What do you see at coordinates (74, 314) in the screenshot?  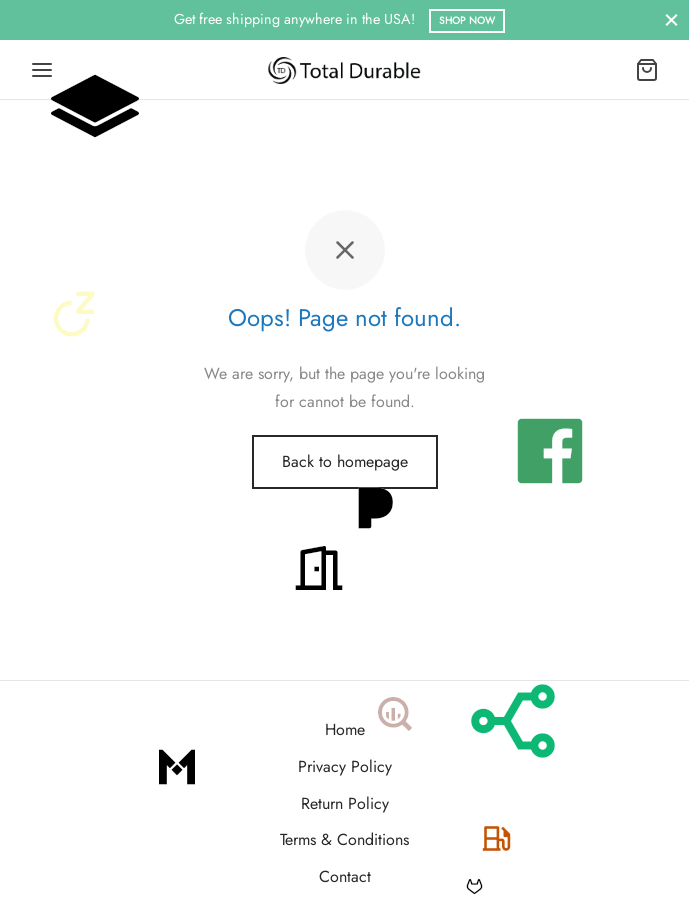 I see `set a rest or sleep timer` at bounding box center [74, 314].